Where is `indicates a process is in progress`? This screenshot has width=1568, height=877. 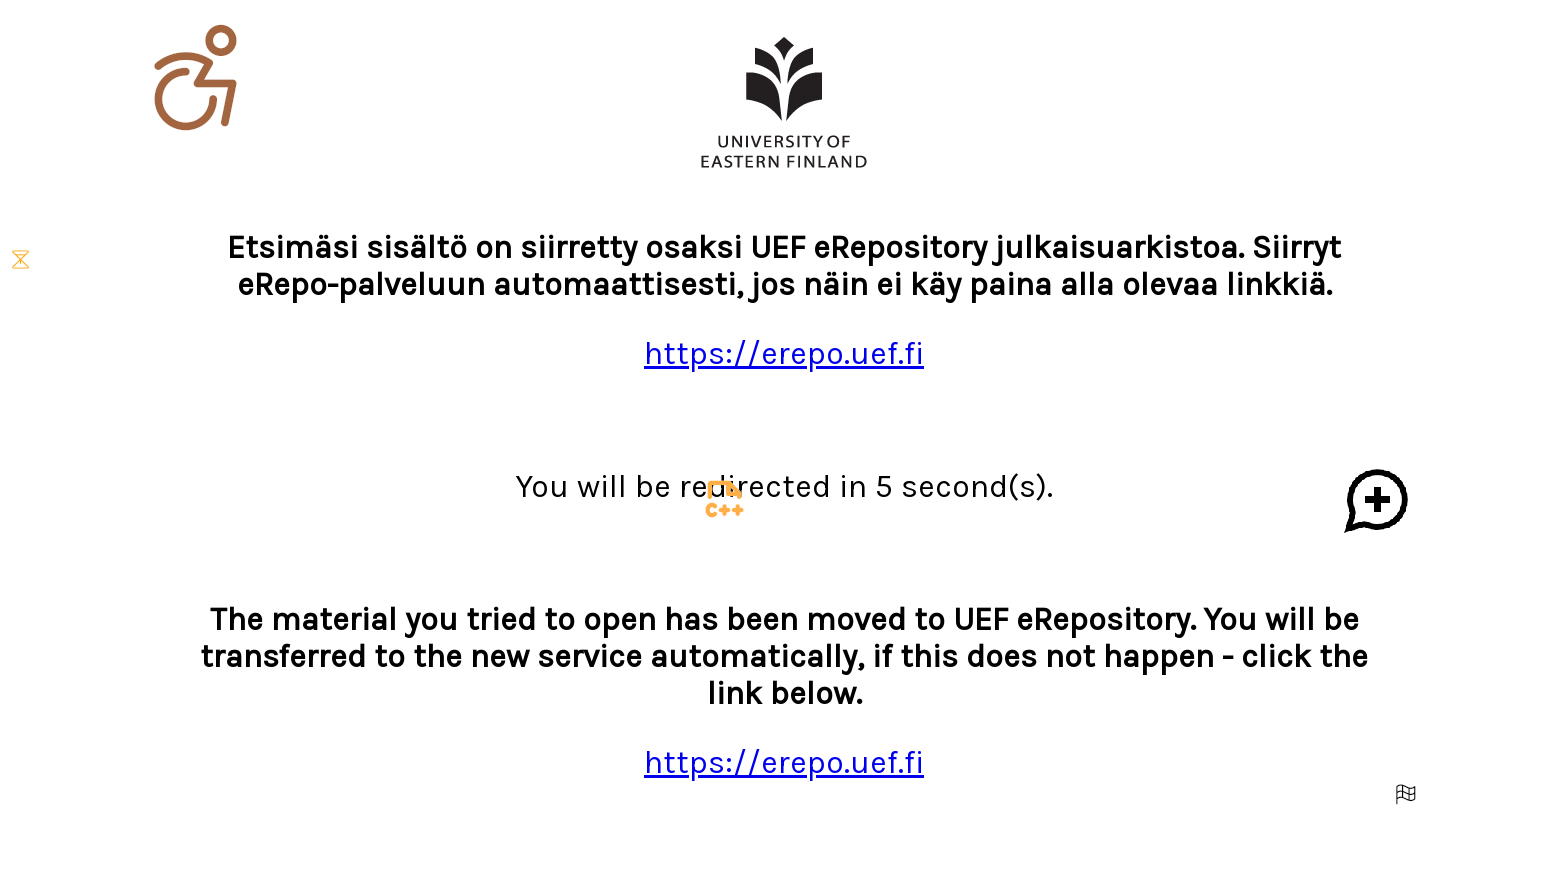 indicates a process is in progress is located at coordinates (20, 259).